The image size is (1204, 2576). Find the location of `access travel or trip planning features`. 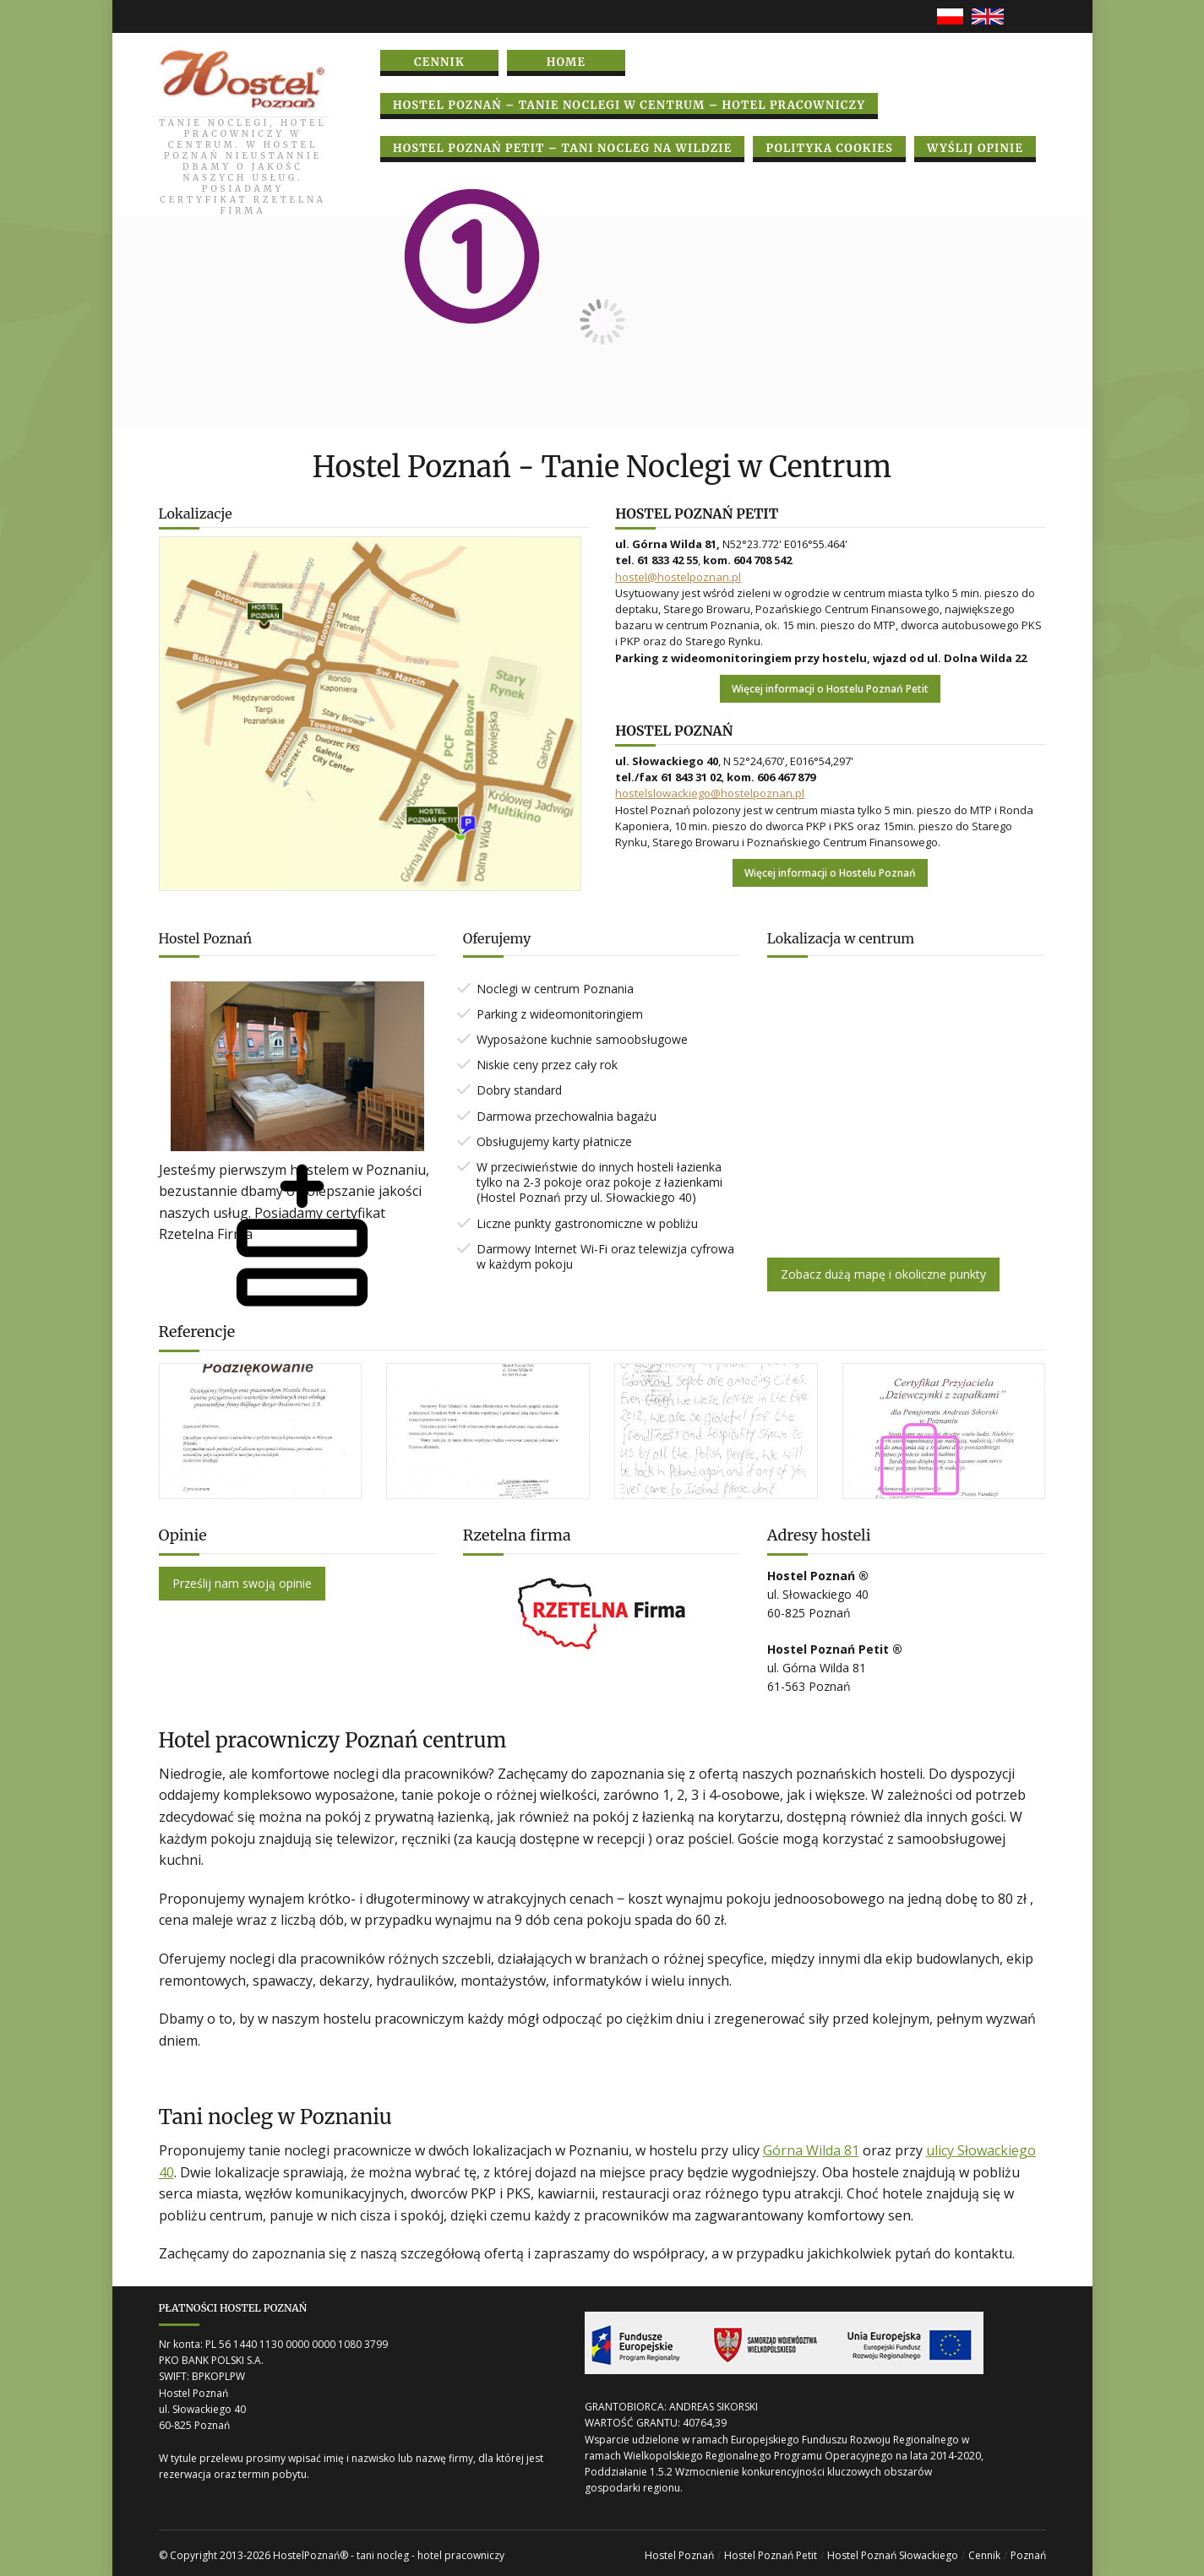

access travel or trip planning features is located at coordinates (919, 1462).